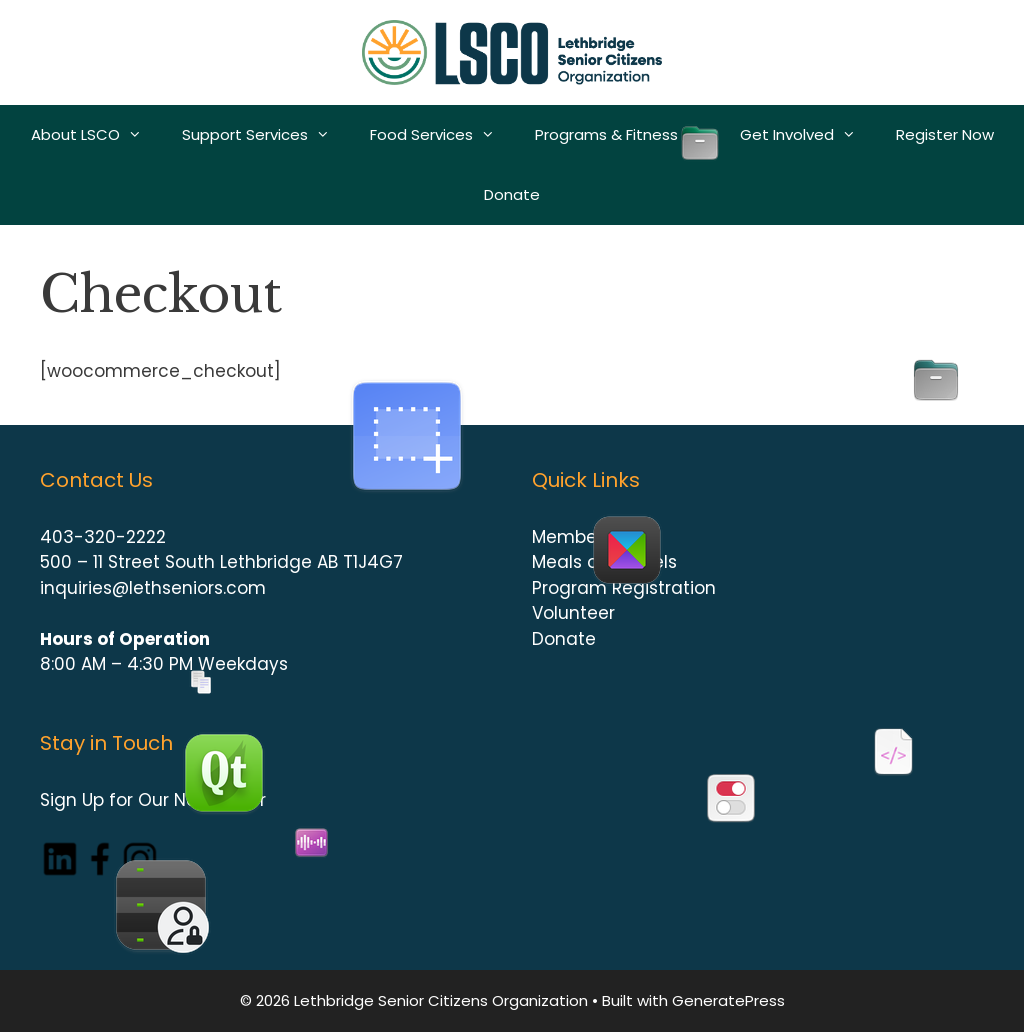 This screenshot has width=1024, height=1032. What do you see at coordinates (407, 436) in the screenshot?
I see `take a screenshot` at bounding box center [407, 436].